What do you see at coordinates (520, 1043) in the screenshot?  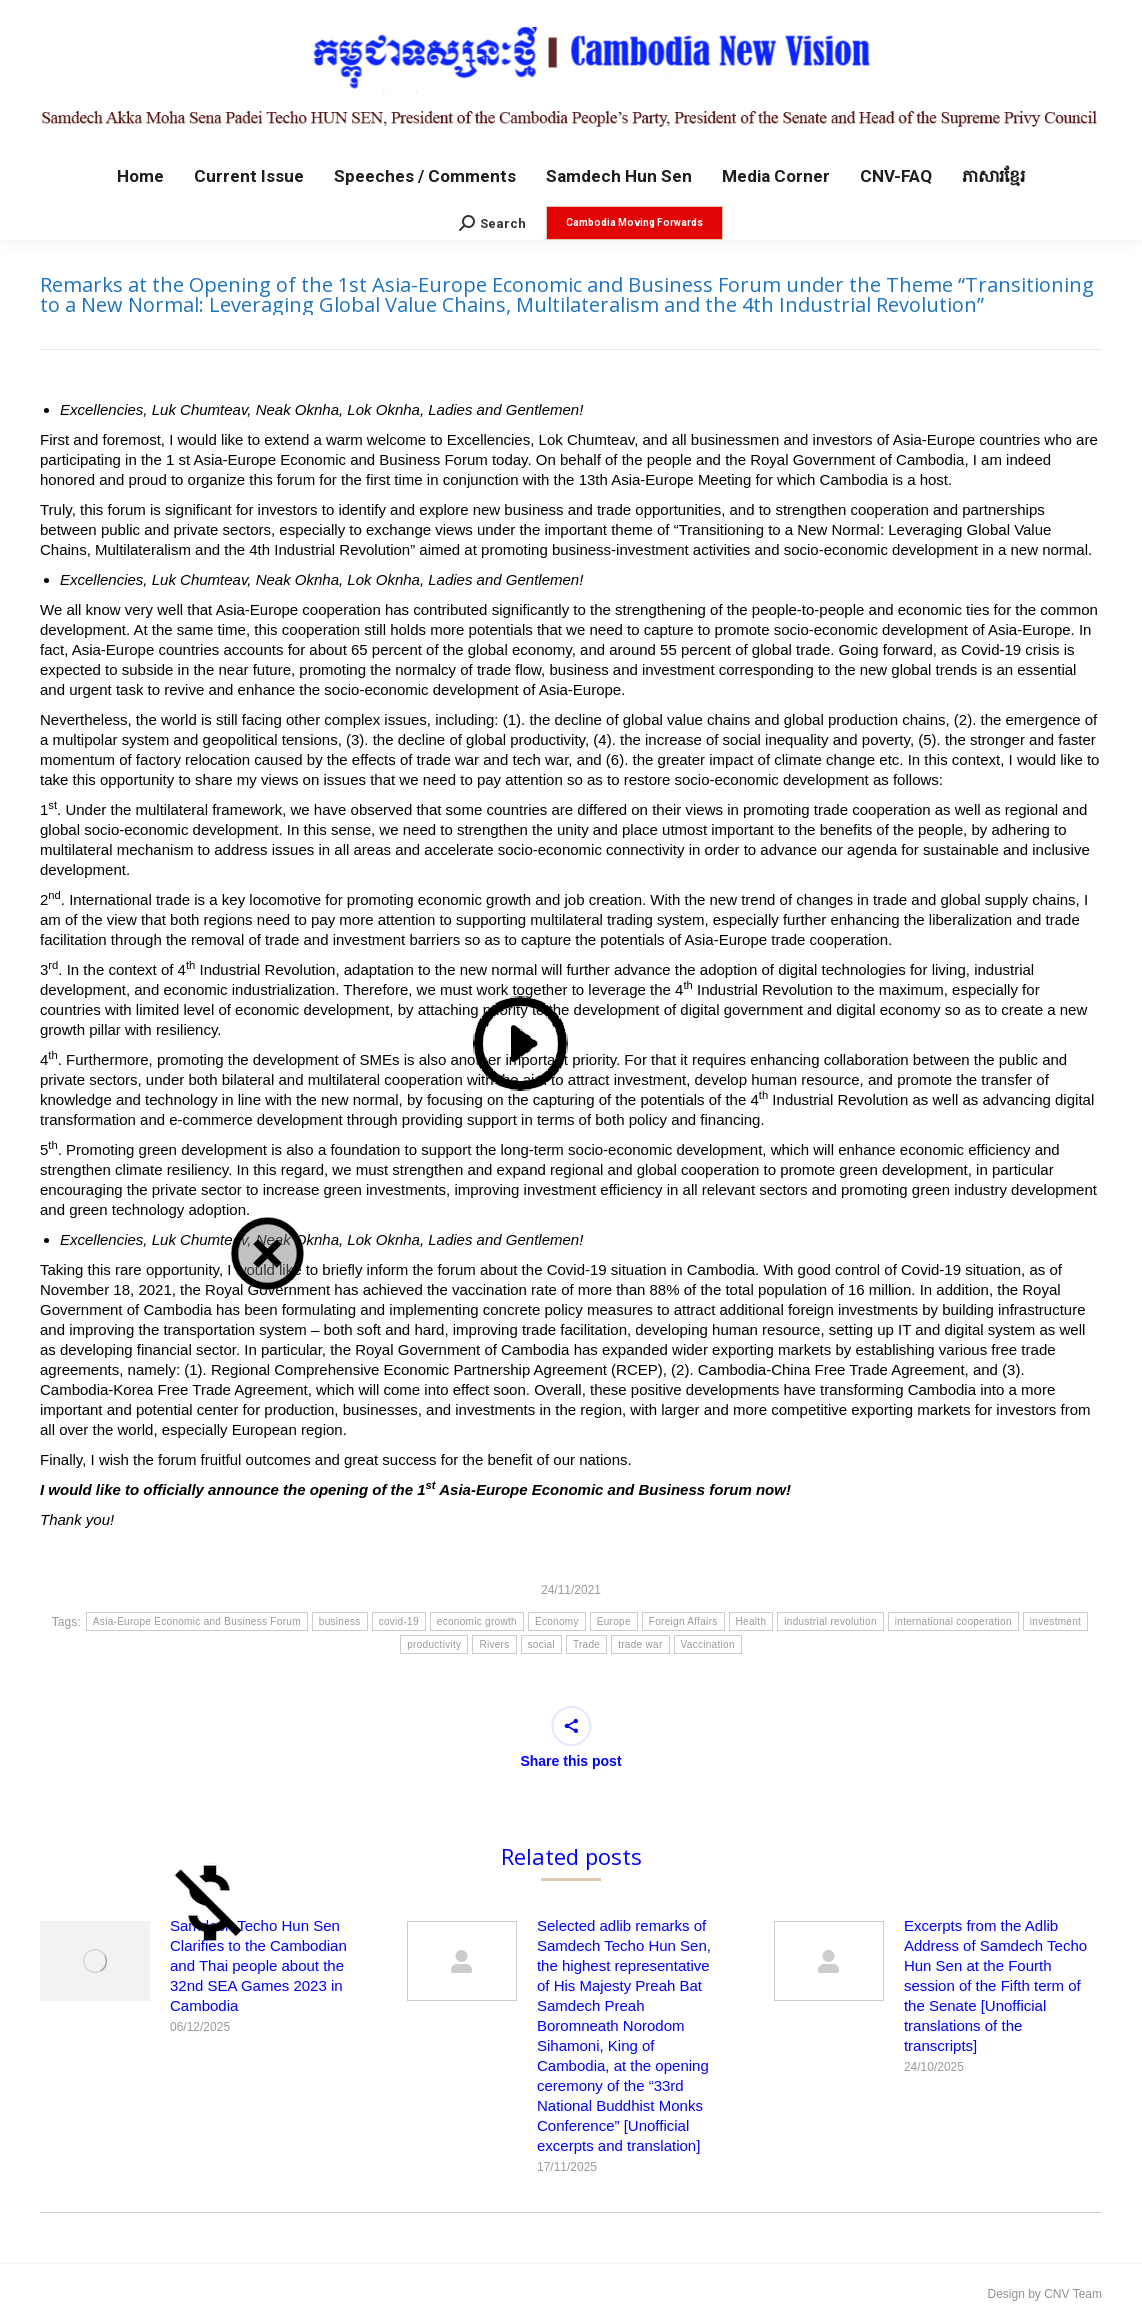 I see `play video or audio content` at bounding box center [520, 1043].